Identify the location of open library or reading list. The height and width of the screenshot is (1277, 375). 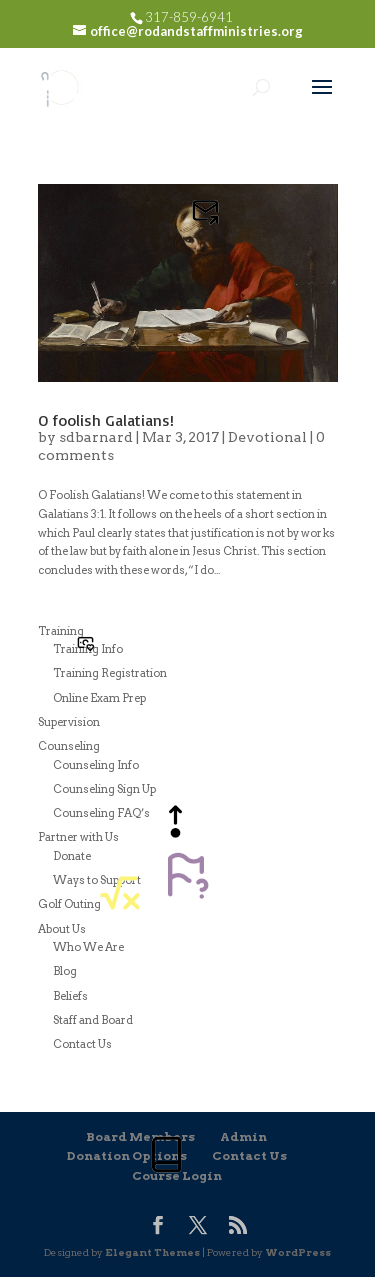
(166, 1154).